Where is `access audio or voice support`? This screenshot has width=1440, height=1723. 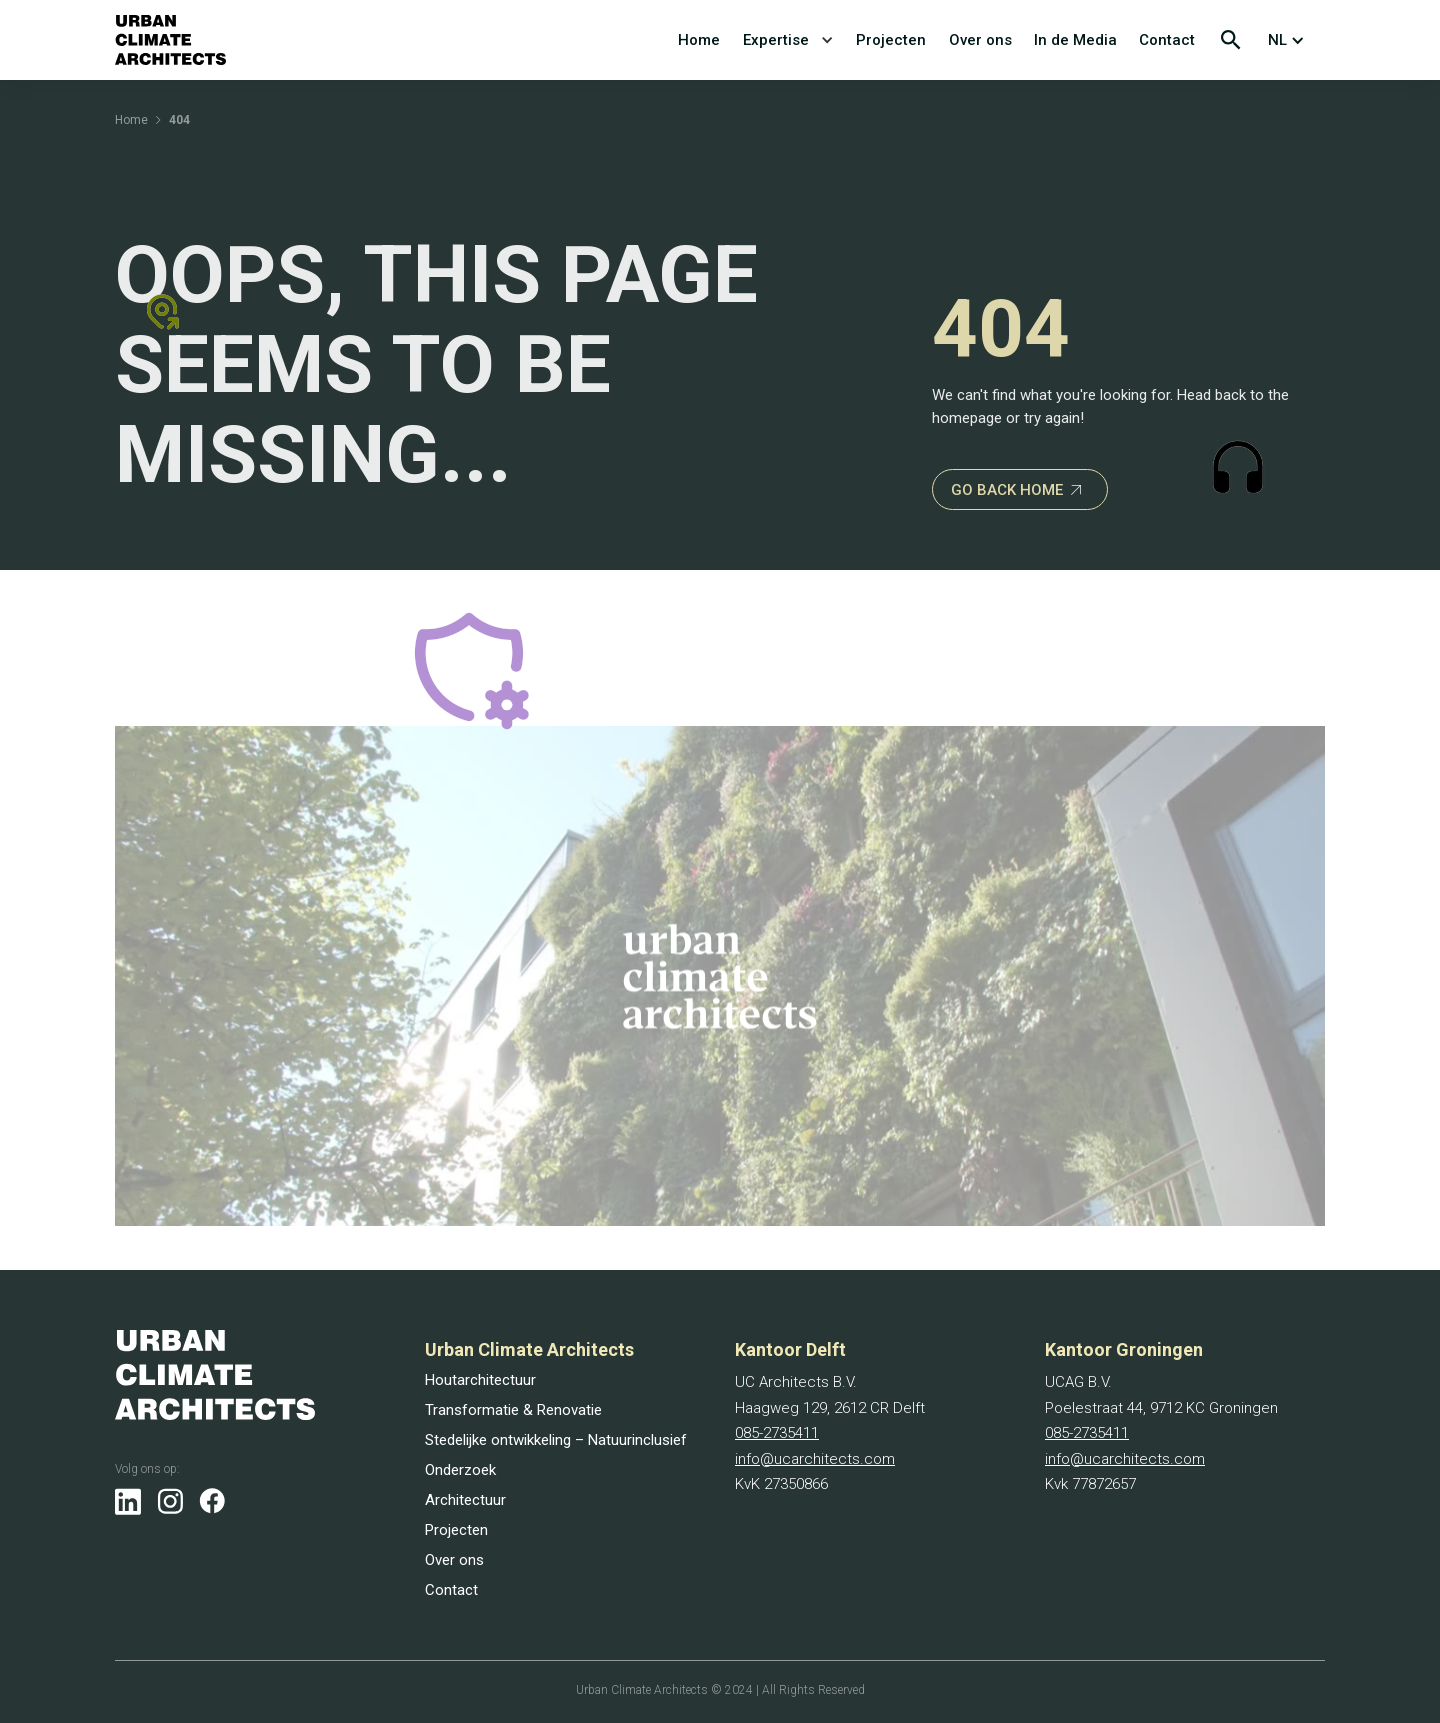 access audio or voice support is located at coordinates (1238, 471).